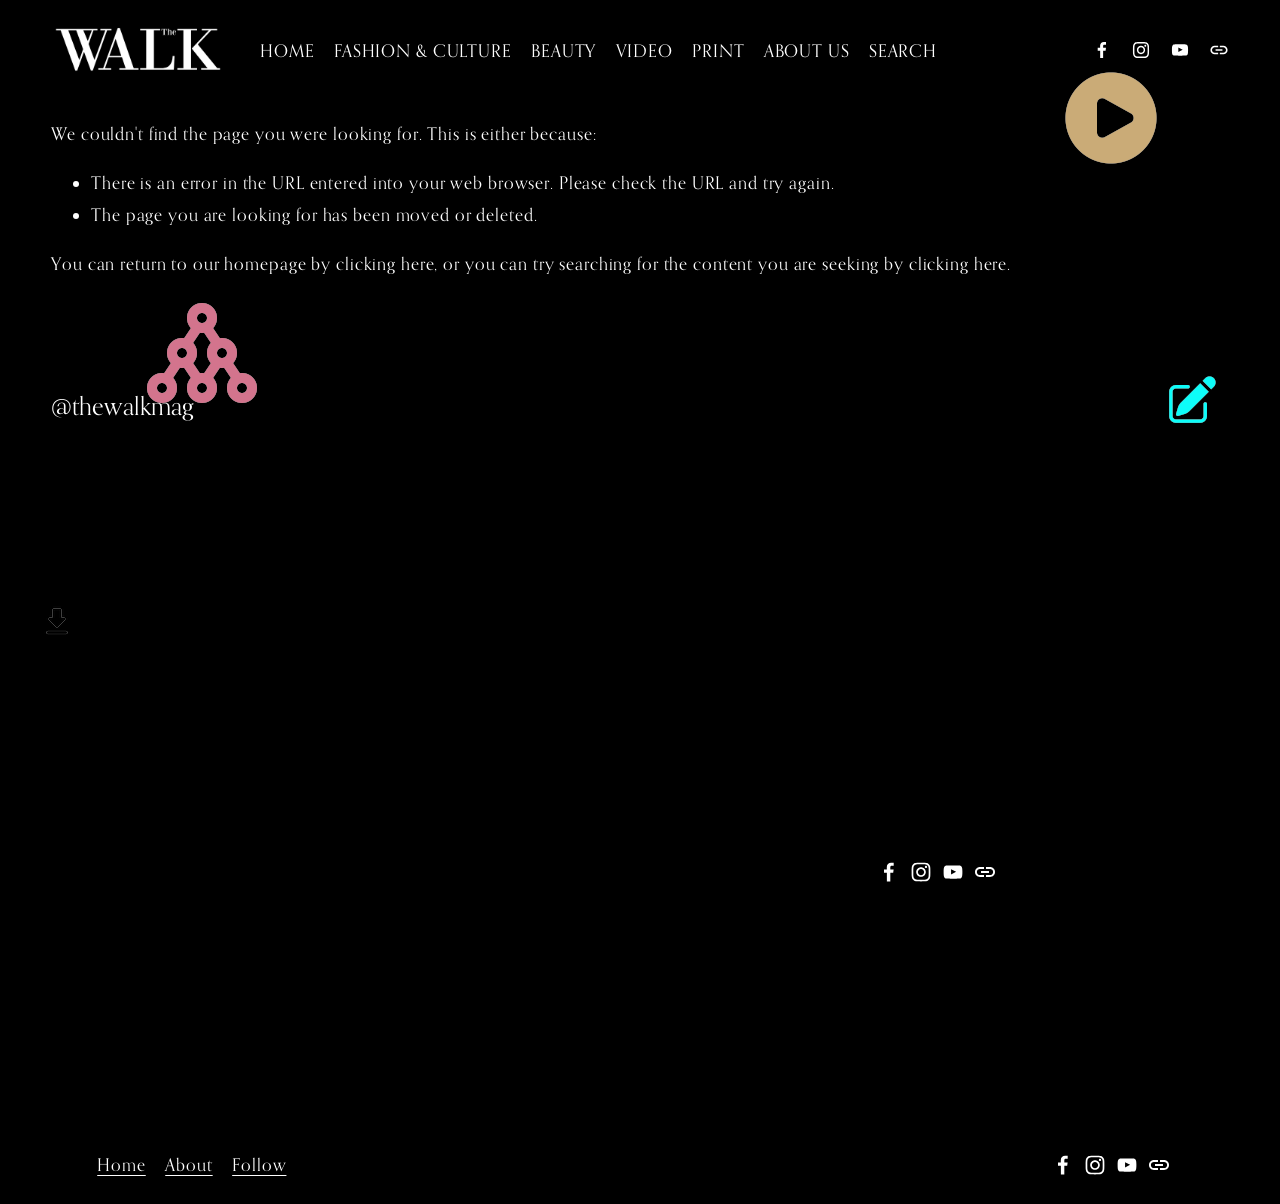 The image size is (1280, 1204). What do you see at coordinates (1111, 118) in the screenshot?
I see `play media or video content` at bounding box center [1111, 118].